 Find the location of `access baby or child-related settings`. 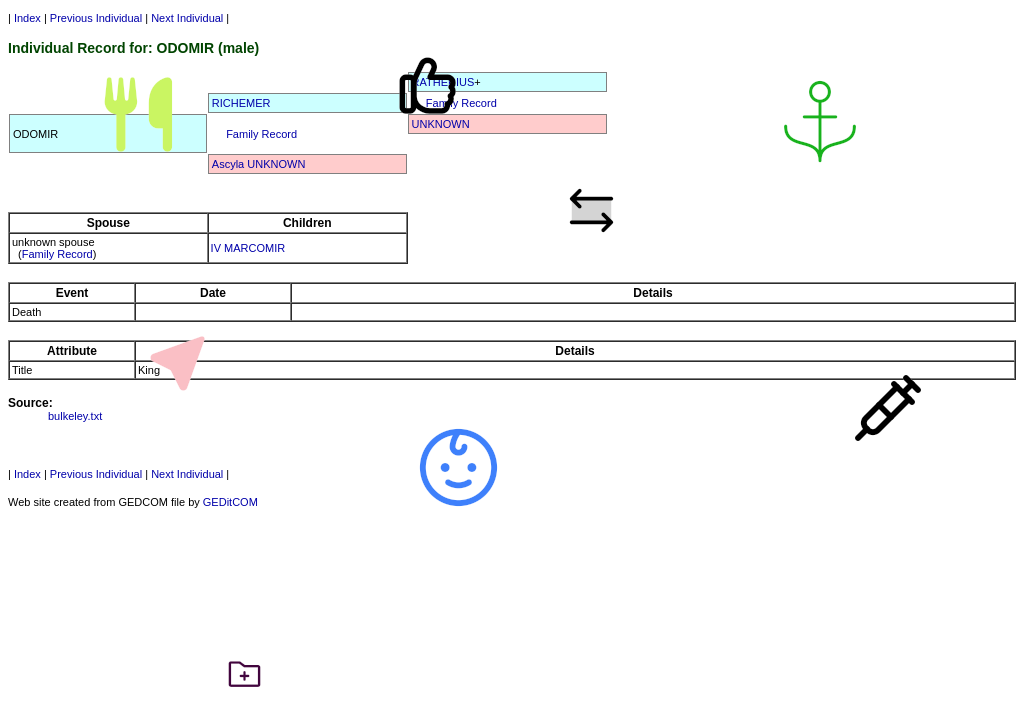

access baby or child-related settings is located at coordinates (458, 467).